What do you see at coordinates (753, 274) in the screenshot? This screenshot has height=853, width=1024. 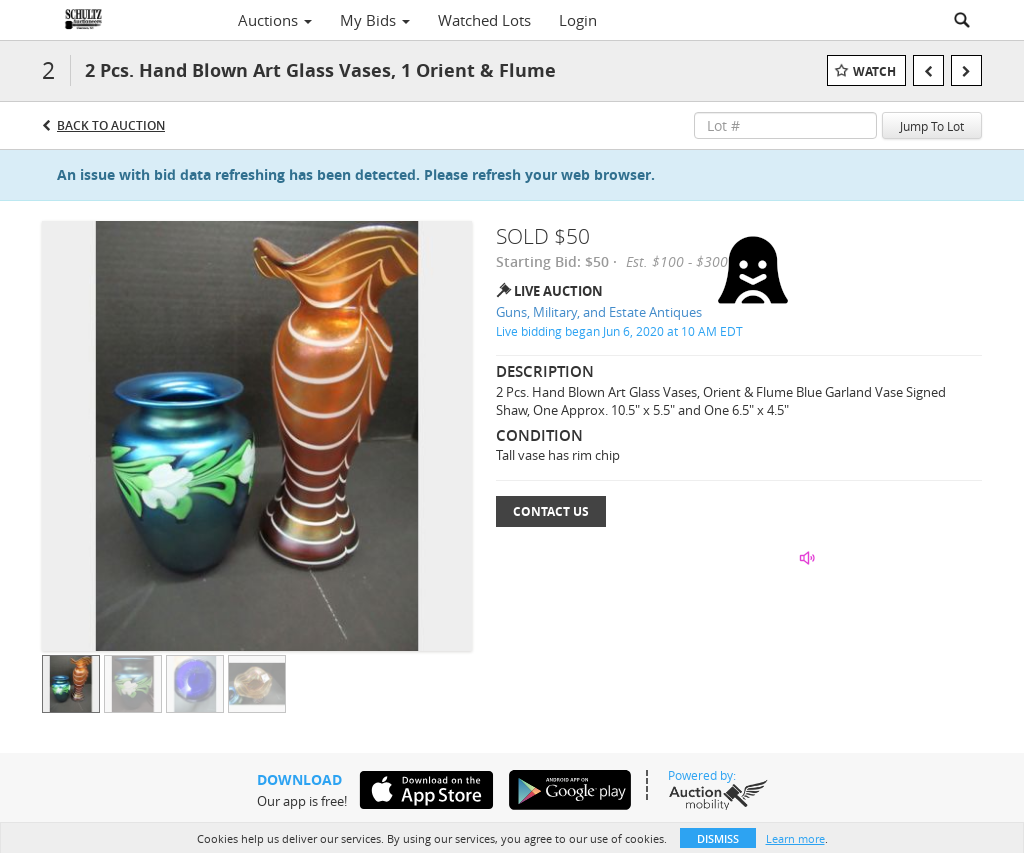 I see `indicates Linux operating system compatibility` at bounding box center [753, 274].